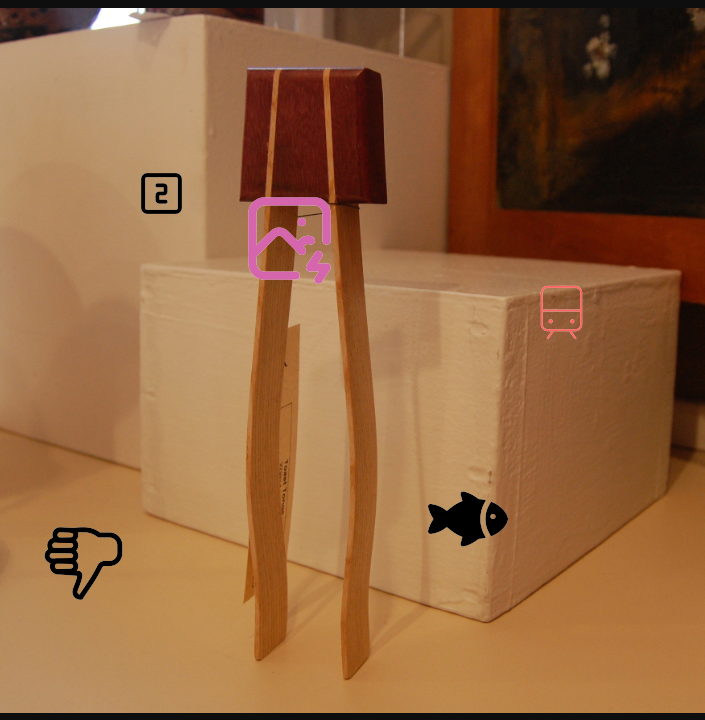  Describe the element at coordinates (561, 310) in the screenshot. I see `access train or rail transit options` at that location.